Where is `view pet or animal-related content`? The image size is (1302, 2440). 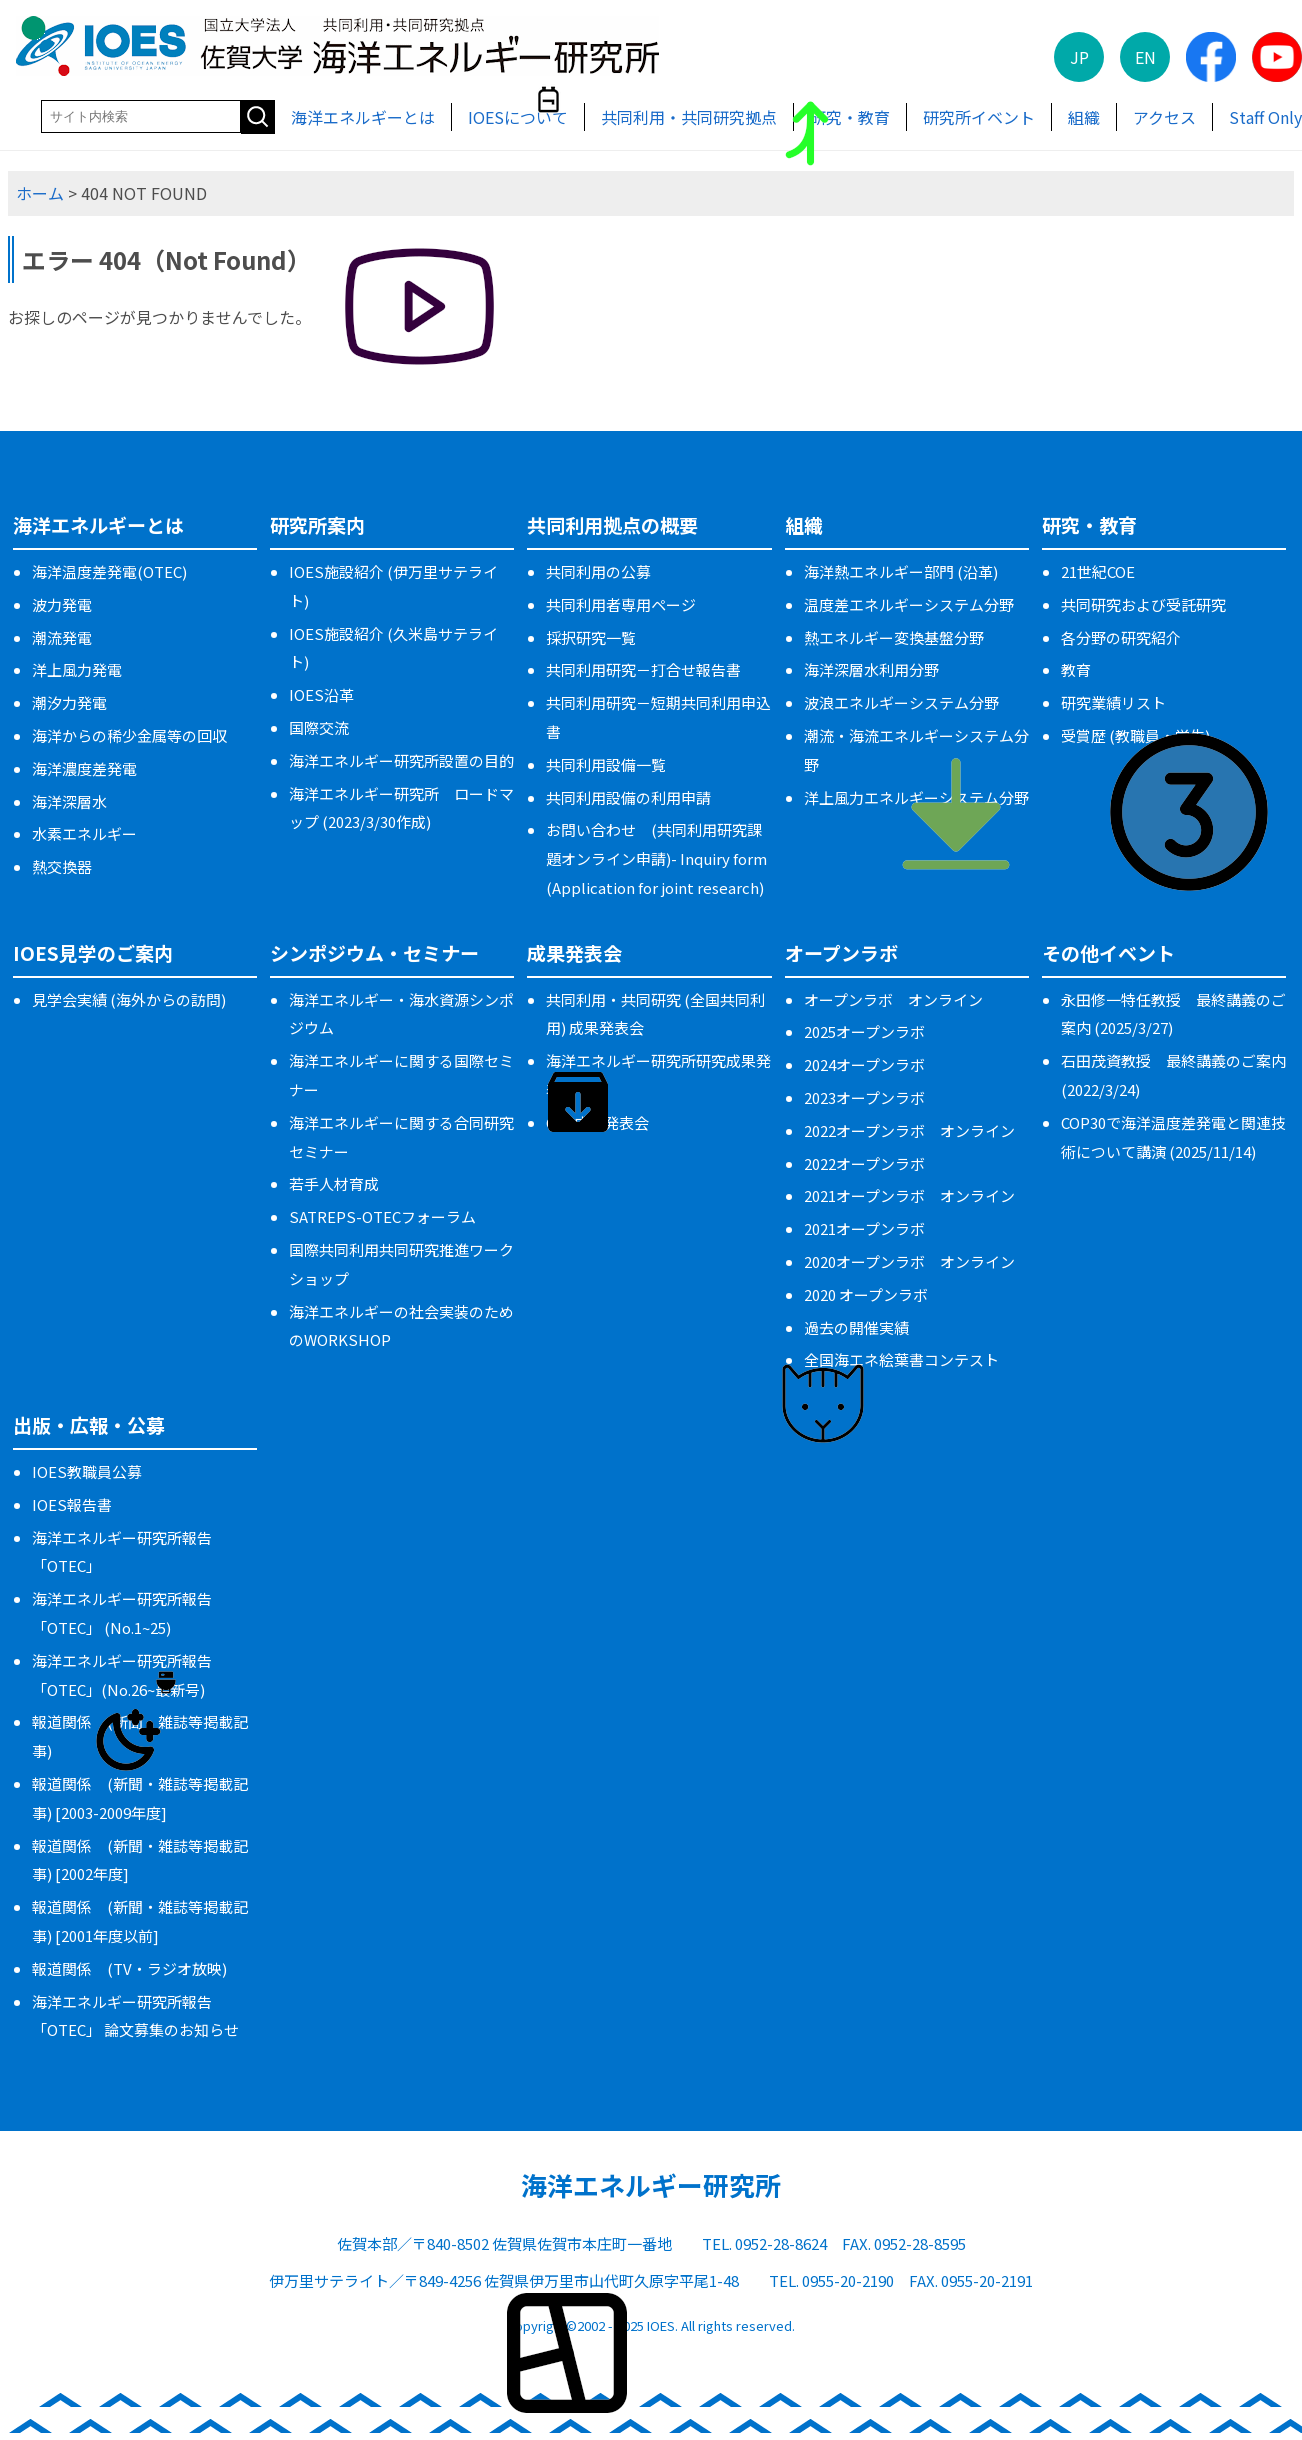 view pet or animal-related content is located at coordinates (823, 1402).